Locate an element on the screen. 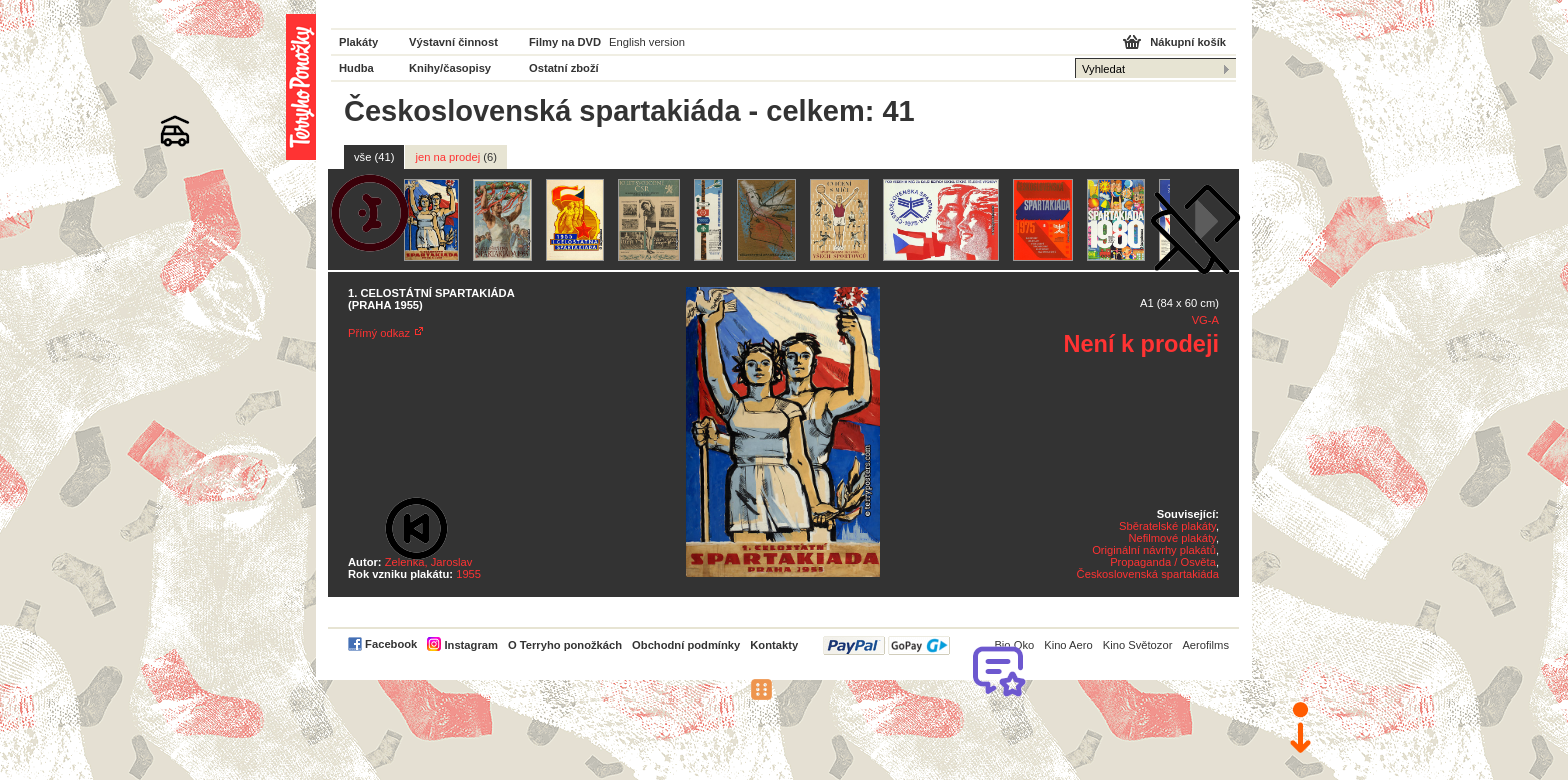  access garage or parking location is located at coordinates (175, 131).